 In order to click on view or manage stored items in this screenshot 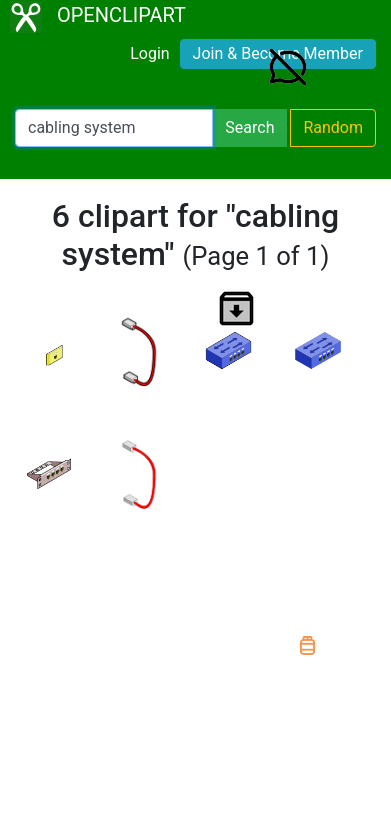, I will do `click(307, 645)`.